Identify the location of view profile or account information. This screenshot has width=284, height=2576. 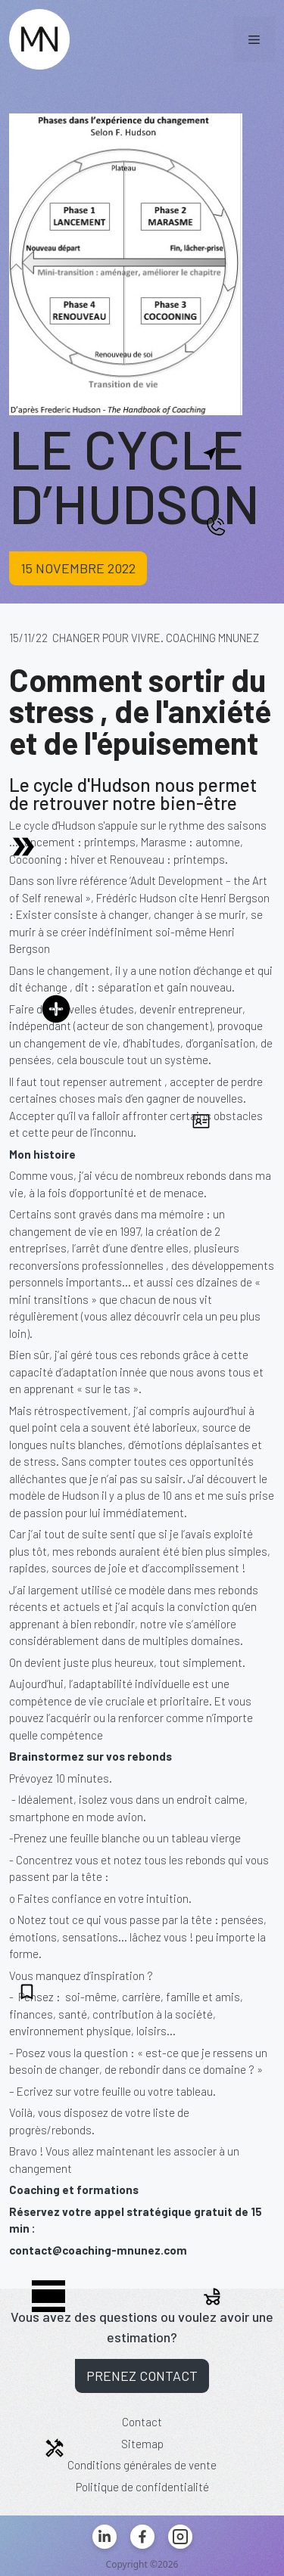
(201, 1121).